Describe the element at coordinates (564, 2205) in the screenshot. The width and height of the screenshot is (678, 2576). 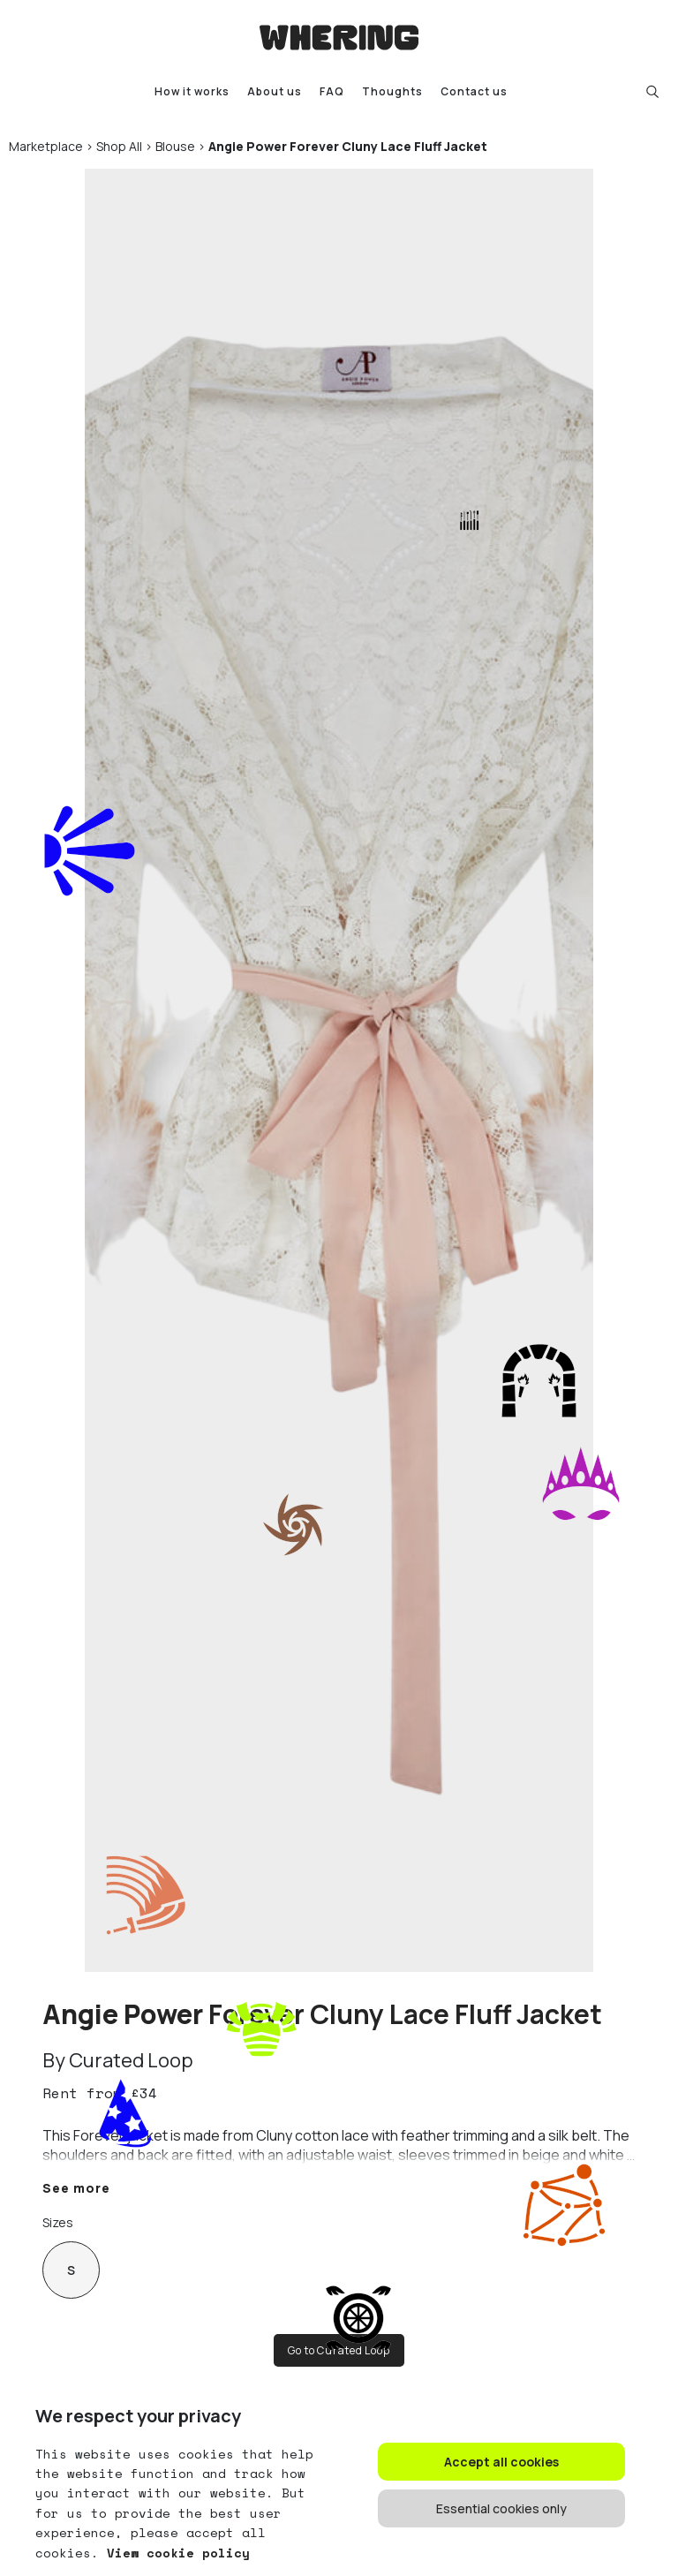
I see `view mesh network topology` at that location.